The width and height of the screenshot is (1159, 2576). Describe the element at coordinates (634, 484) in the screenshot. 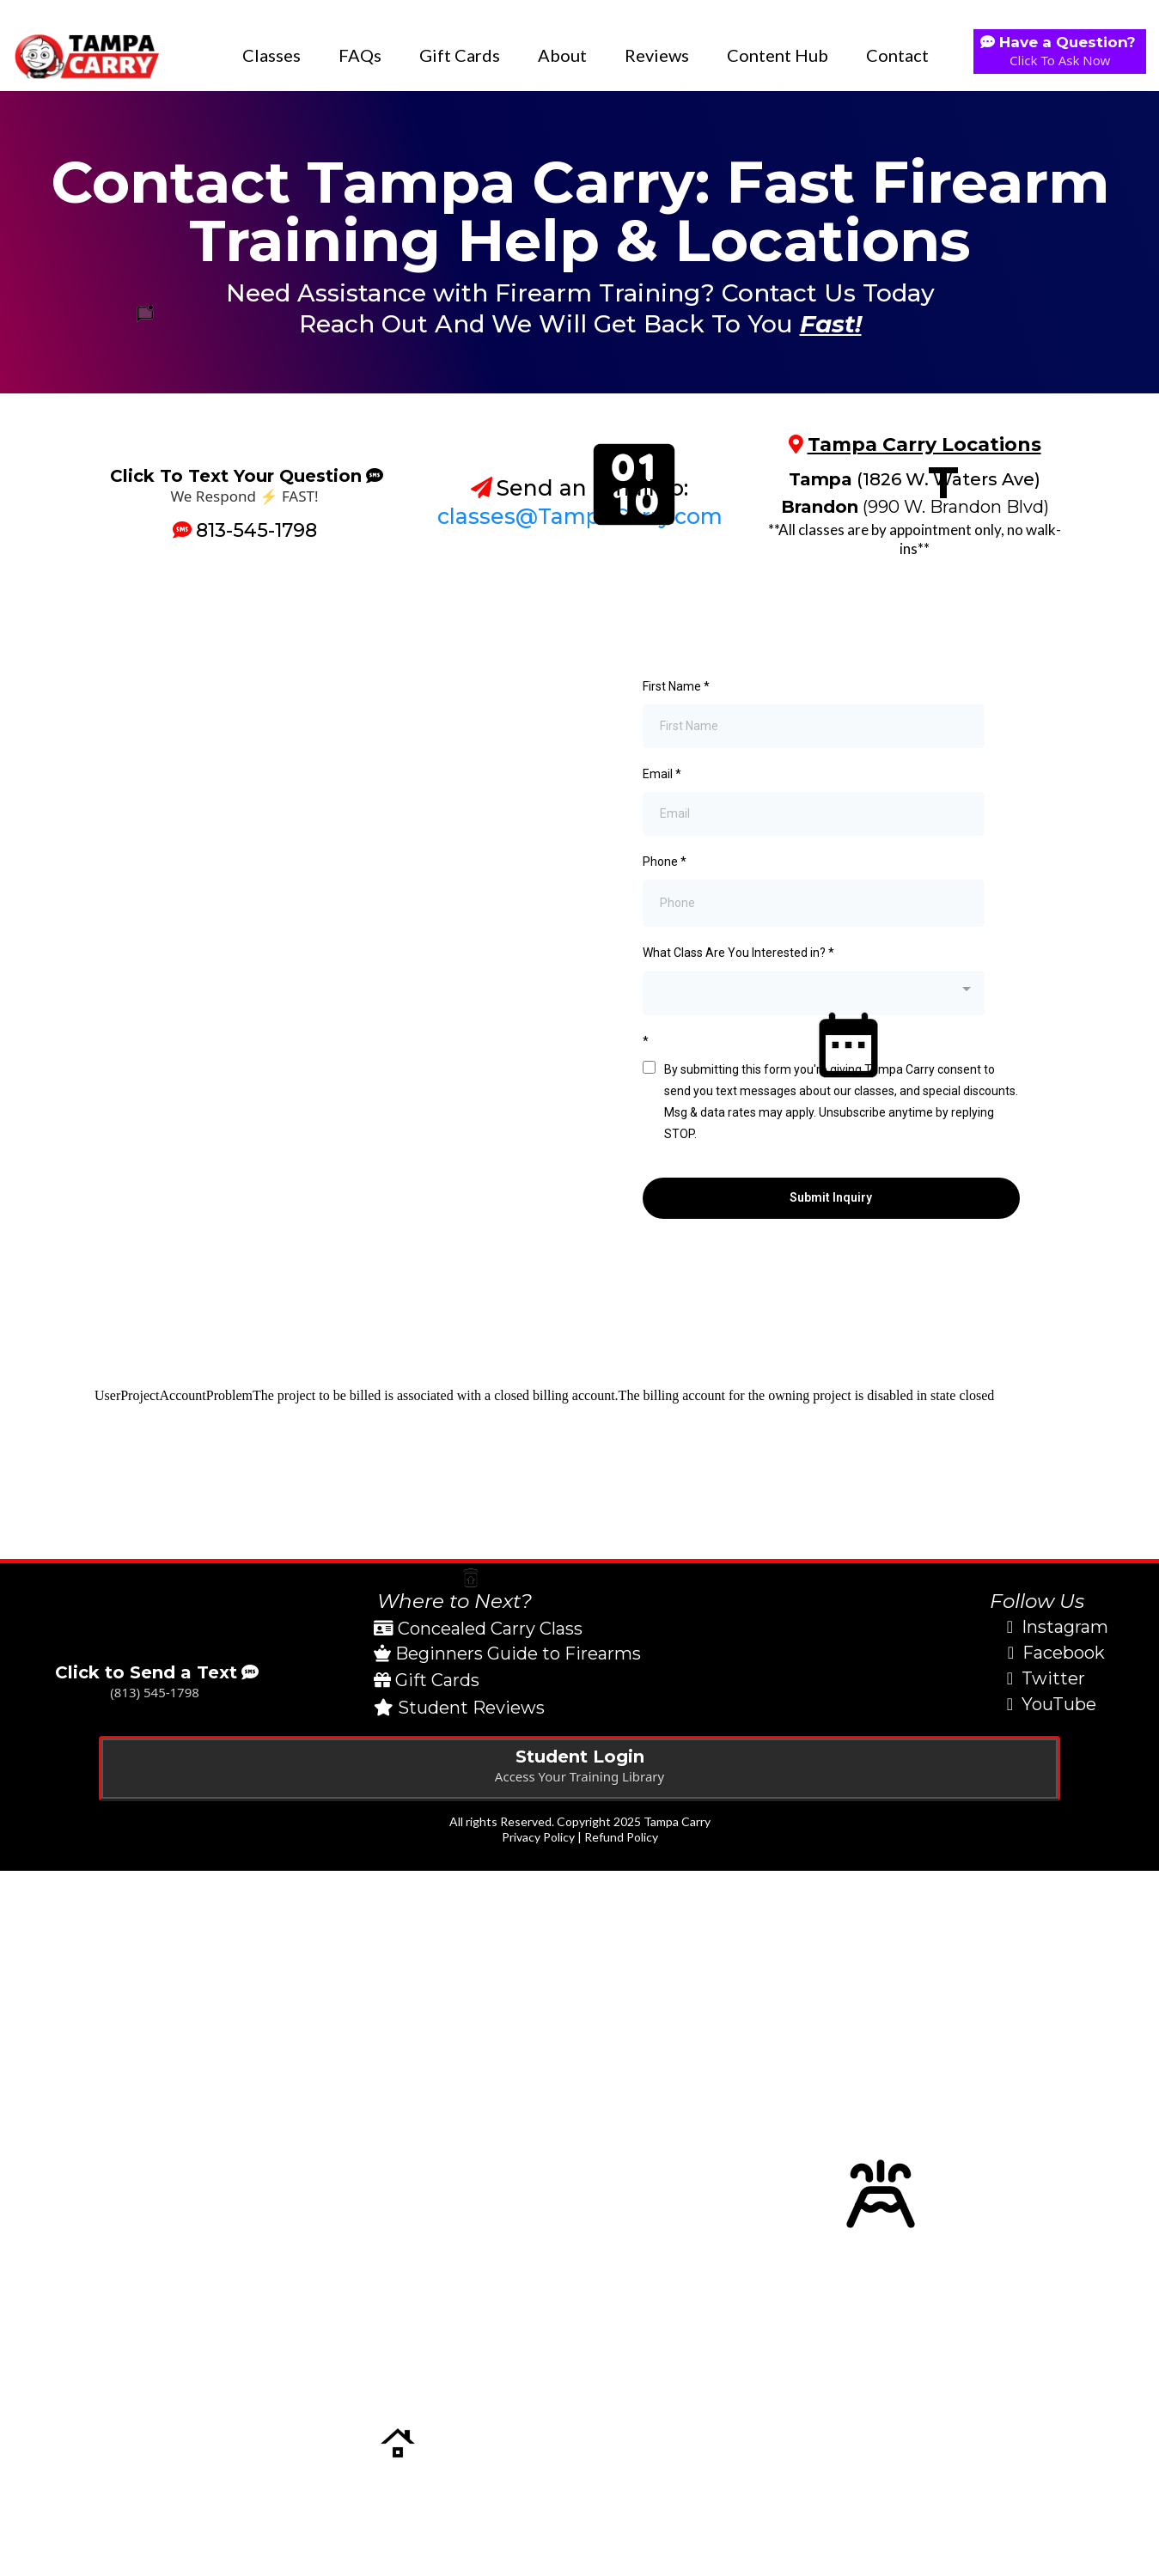

I see `view binary or raw data` at that location.